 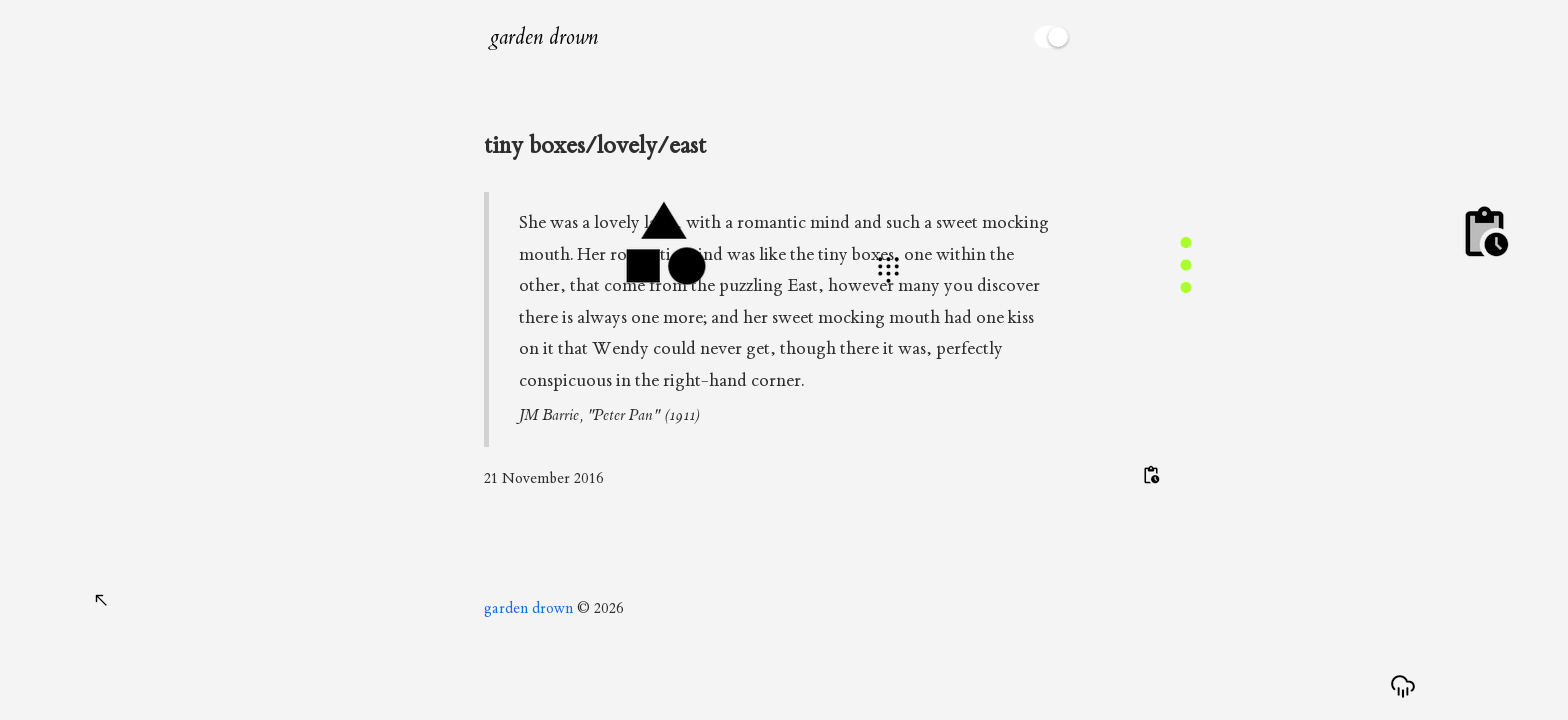 What do you see at coordinates (1186, 265) in the screenshot?
I see `open more options menu` at bounding box center [1186, 265].